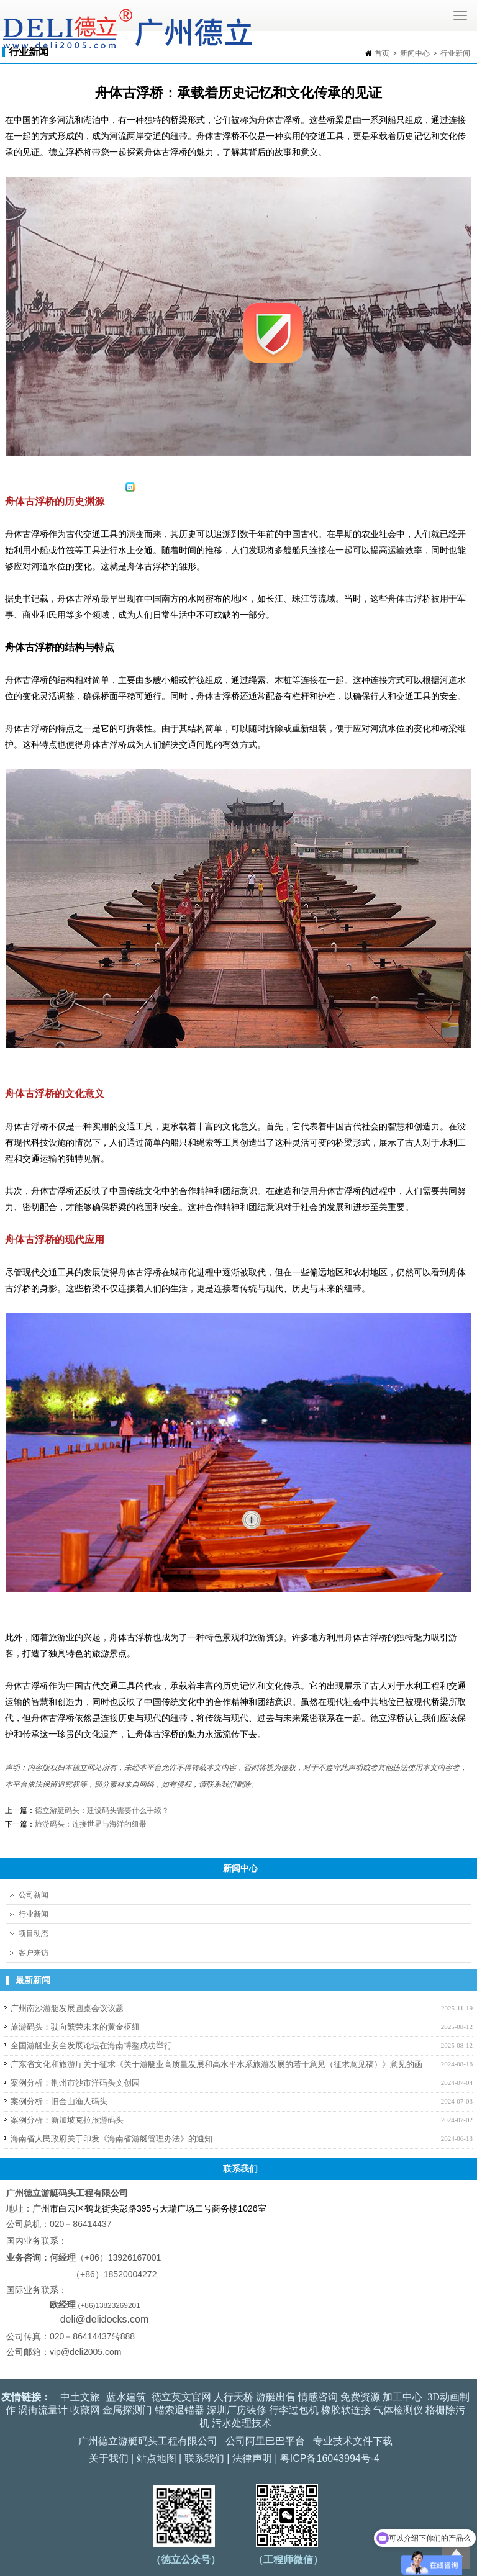 The image size is (477, 2576). What do you see at coordinates (450, 1029) in the screenshot?
I see `indicates an open or currently accessed folder` at bounding box center [450, 1029].